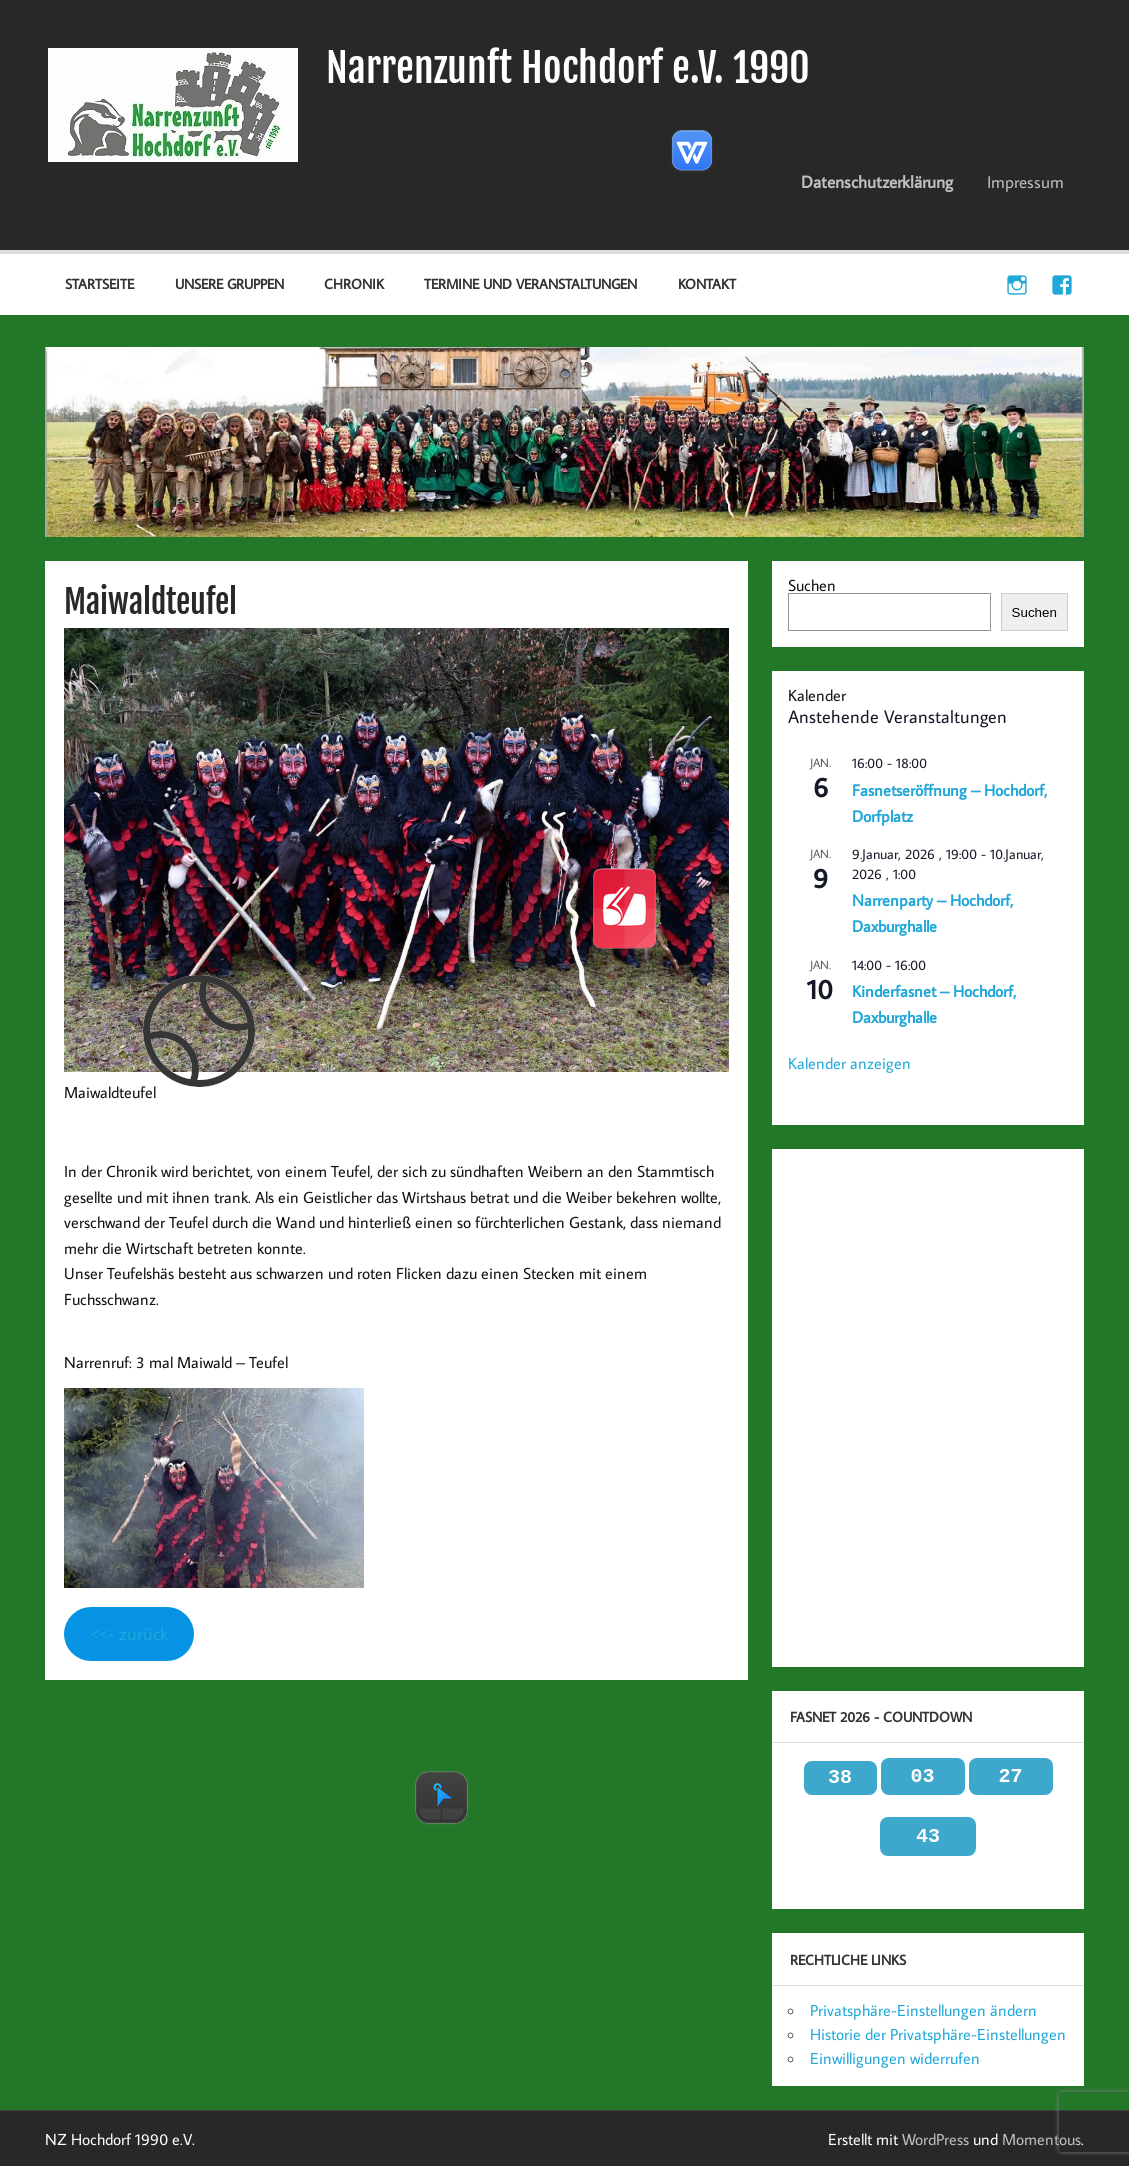 The image size is (1129, 2166). I want to click on open WPS Office application, so click(692, 151).